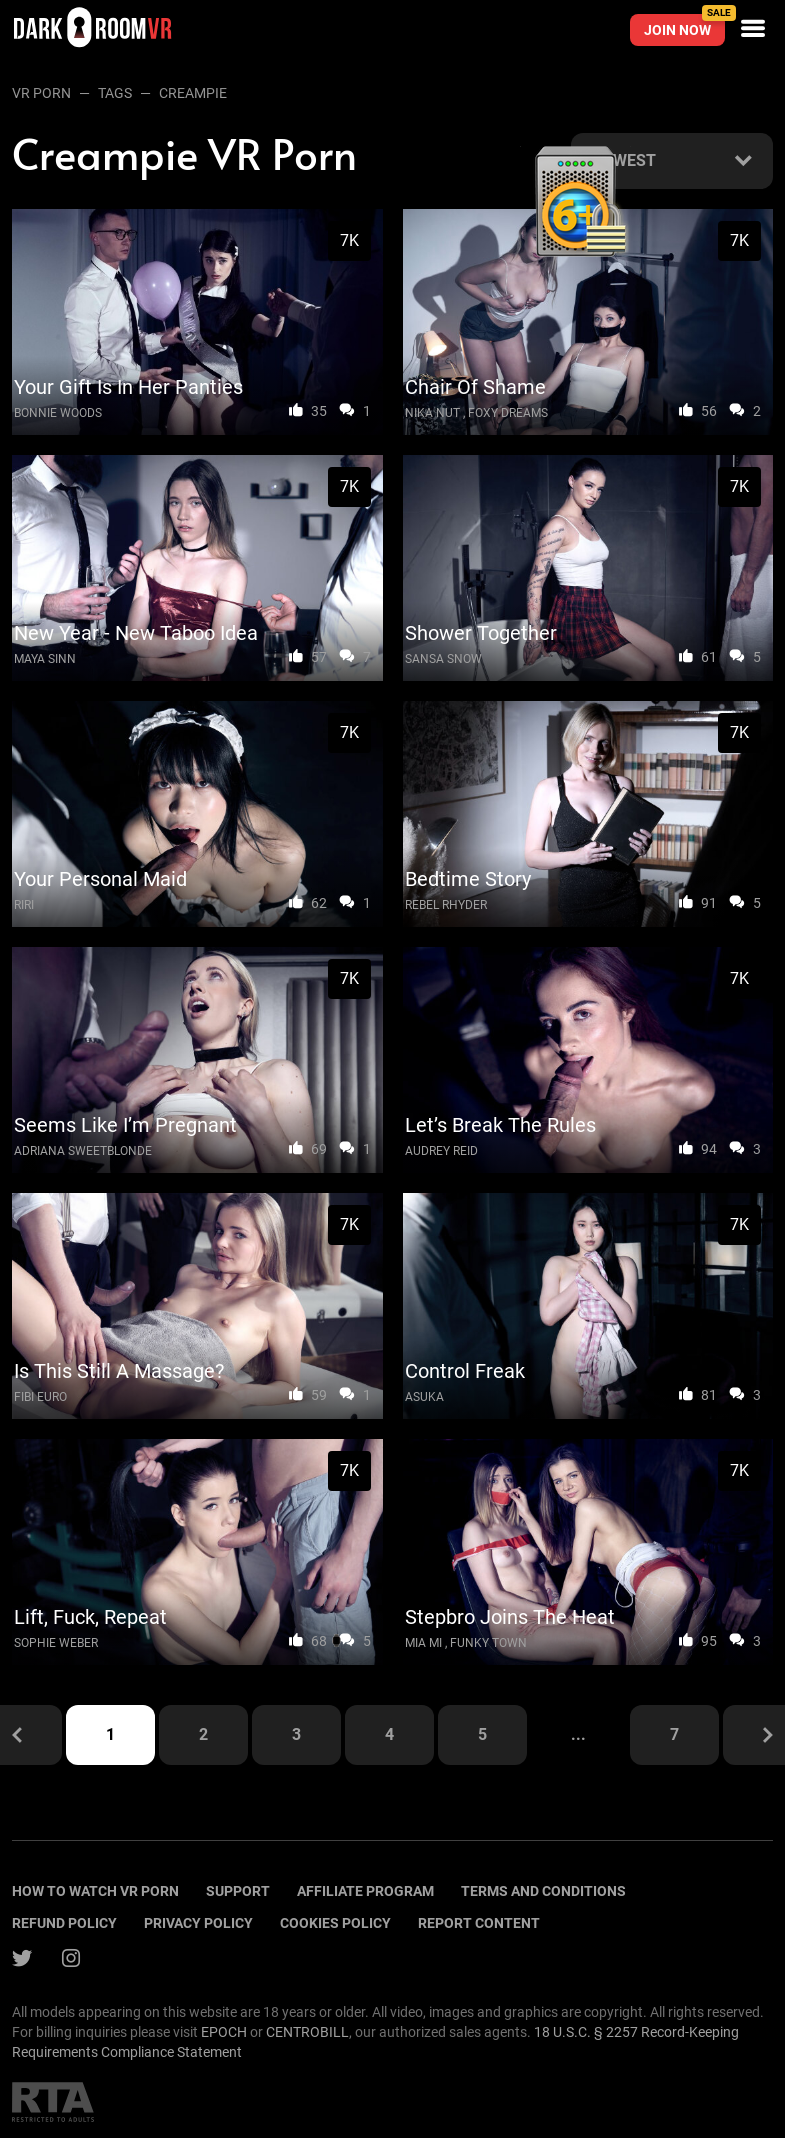  I want to click on locked RAID 6+ storage volume, so click(575, 201).